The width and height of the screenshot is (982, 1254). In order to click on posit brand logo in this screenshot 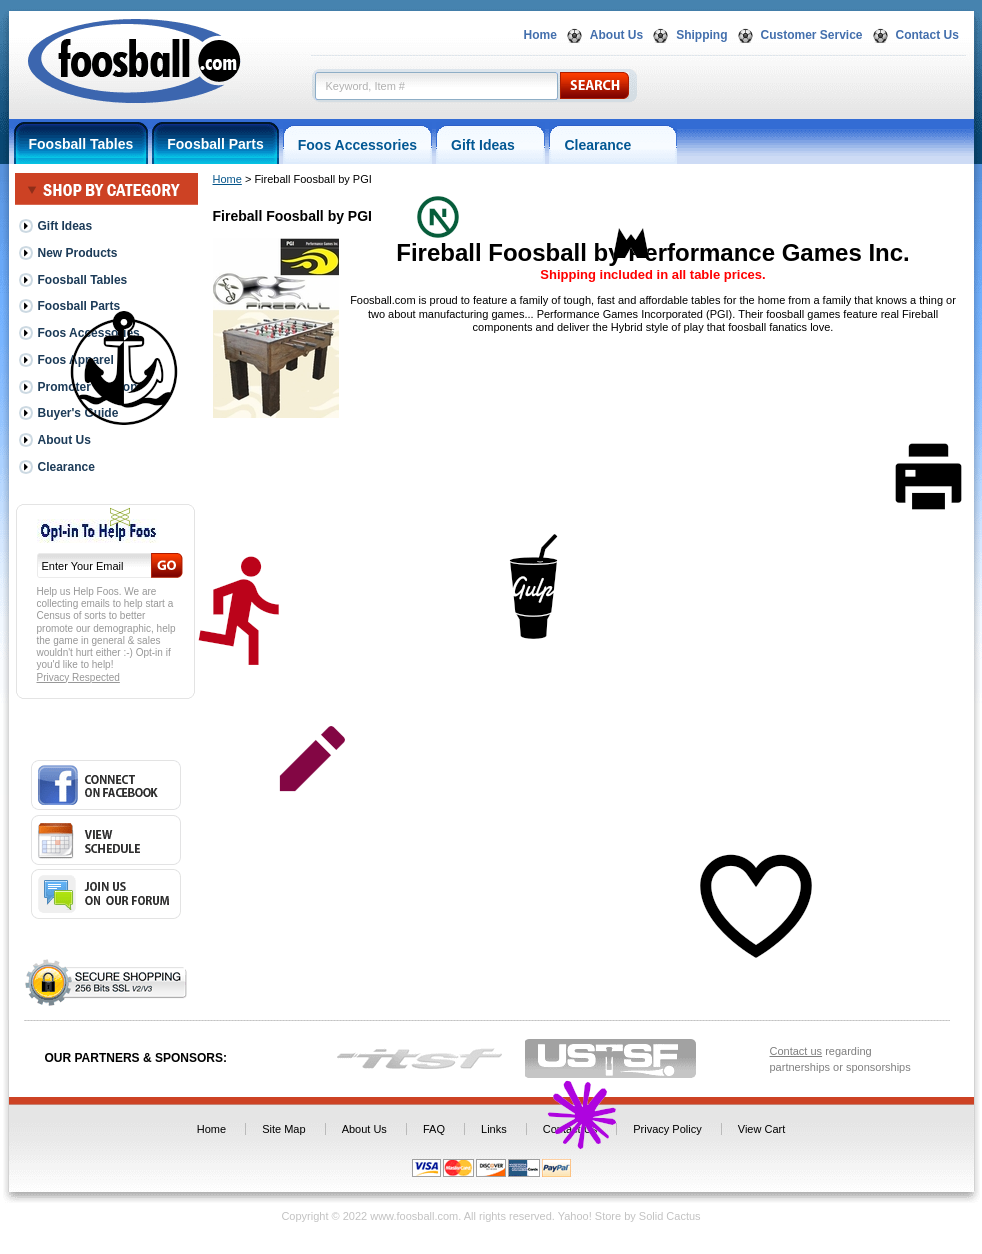, I will do `click(120, 517)`.